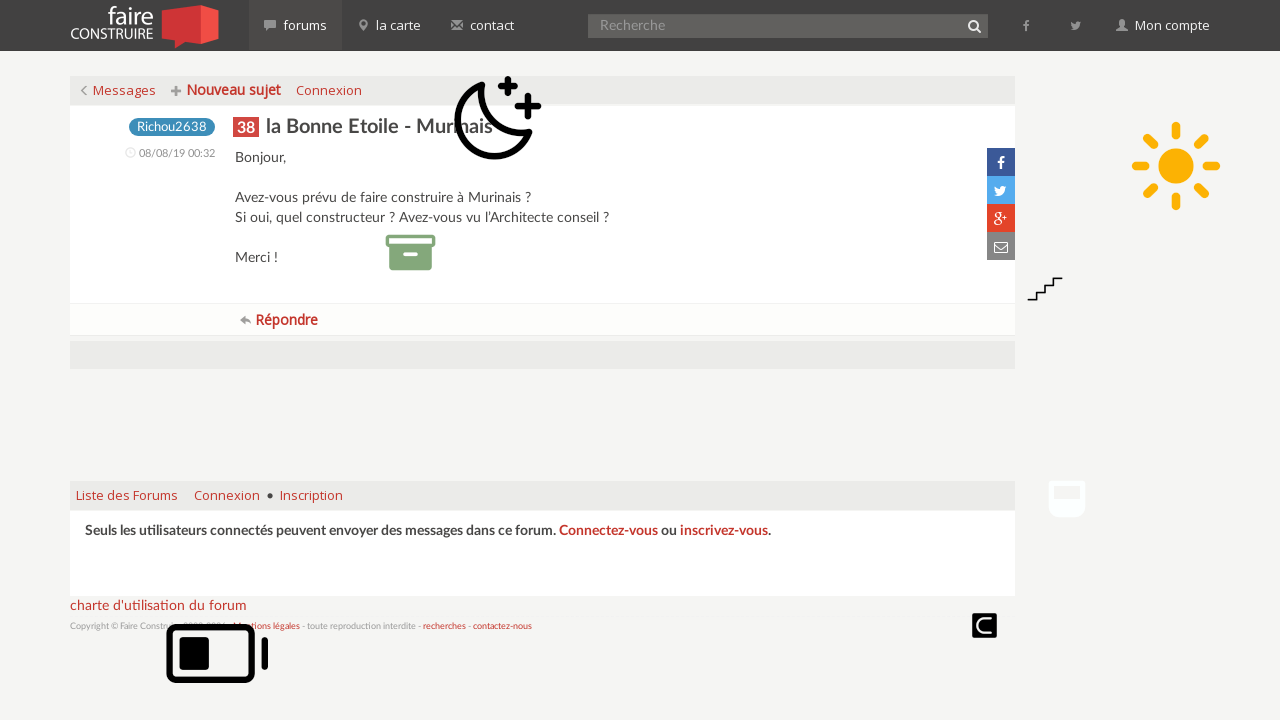 This screenshot has width=1280, height=720. I want to click on archive this item, so click(410, 252).